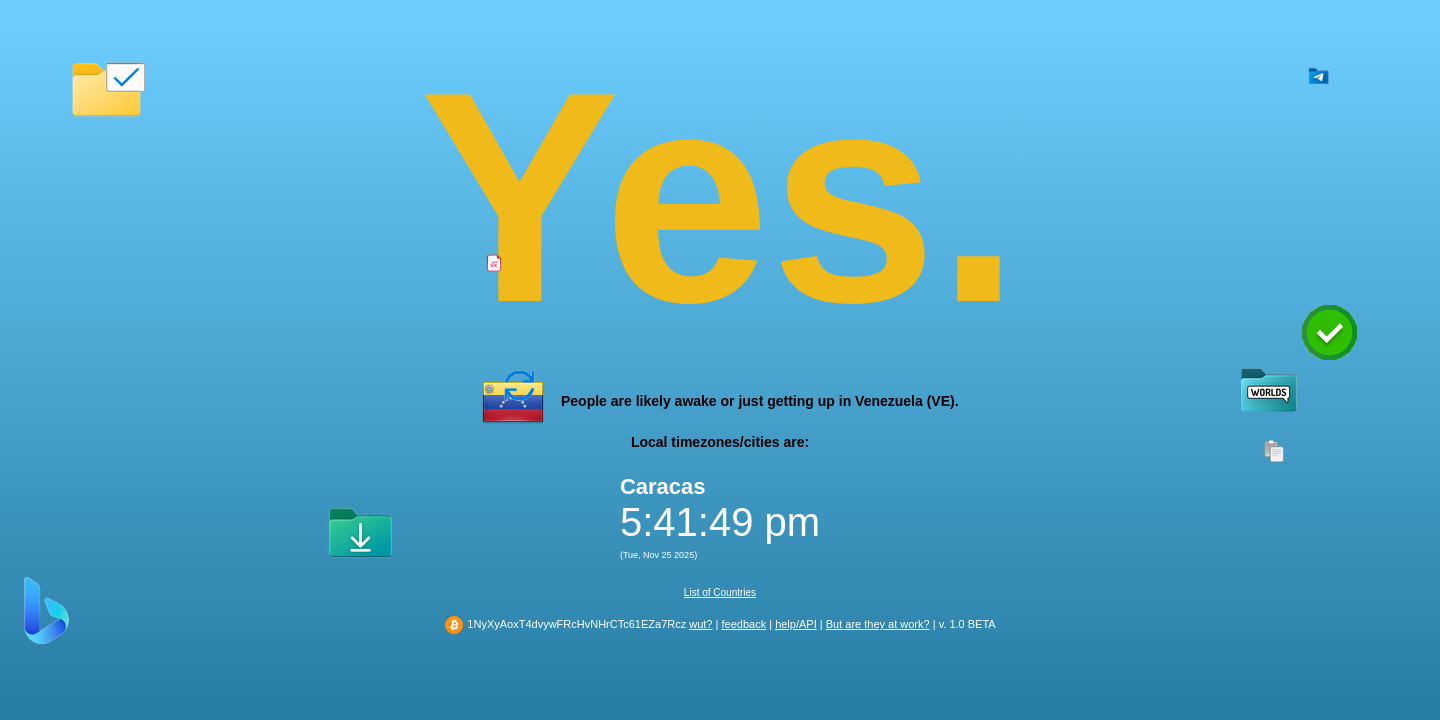 This screenshot has width=1440, height=720. Describe the element at coordinates (360, 534) in the screenshot. I see `open your downloads folder` at that location.